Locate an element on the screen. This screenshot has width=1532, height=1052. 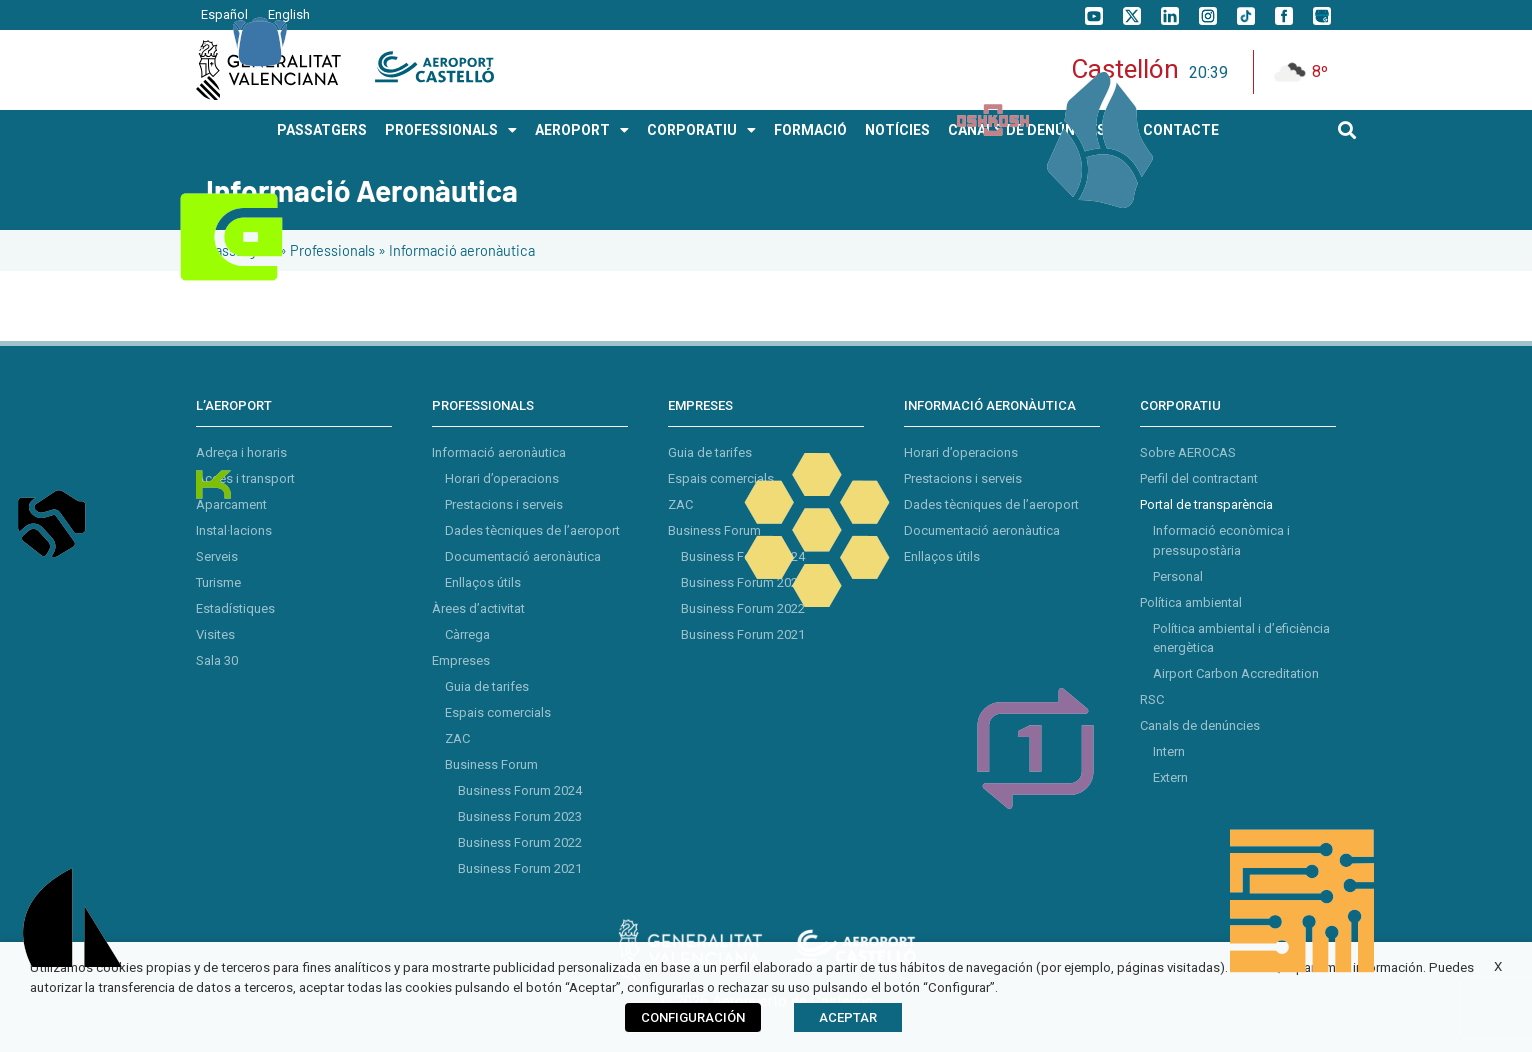
multisim circuit simulation software logo is located at coordinates (1302, 901).